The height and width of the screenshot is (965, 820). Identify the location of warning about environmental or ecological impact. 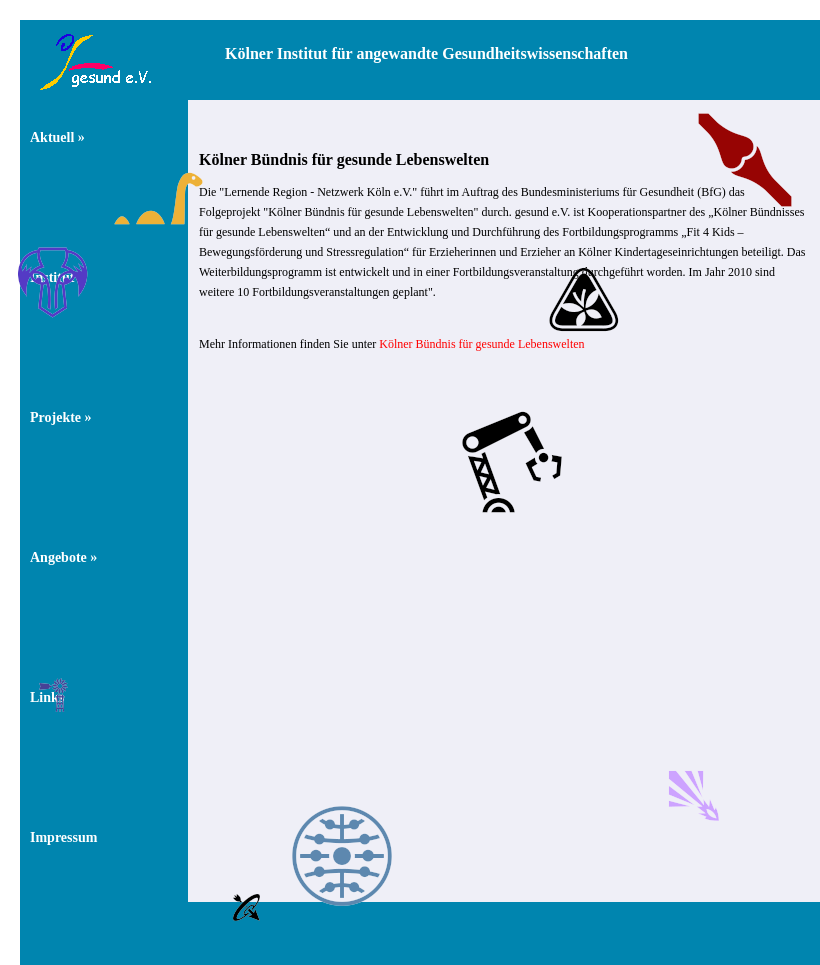
(583, 302).